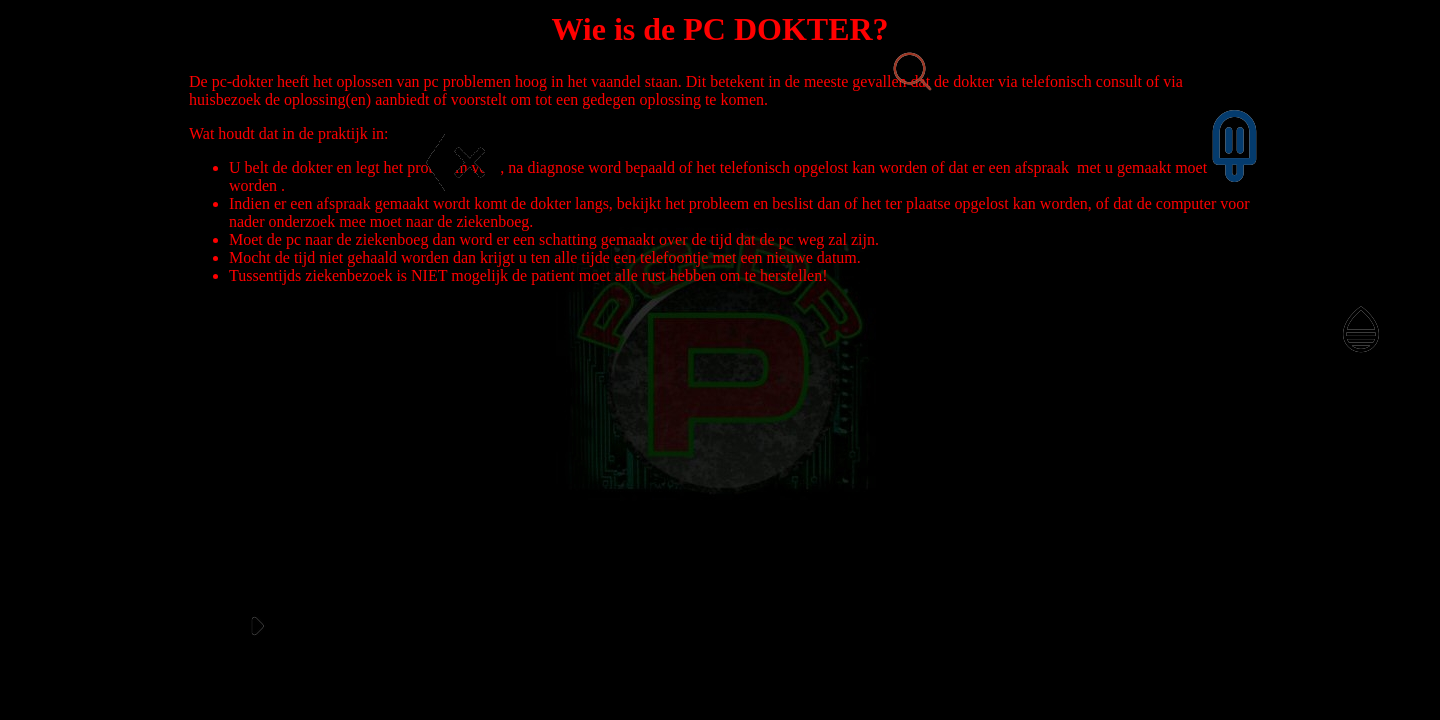 This screenshot has width=1440, height=720. I want to click on indicates frozen treats or ice cream category, so click(1234, 145).